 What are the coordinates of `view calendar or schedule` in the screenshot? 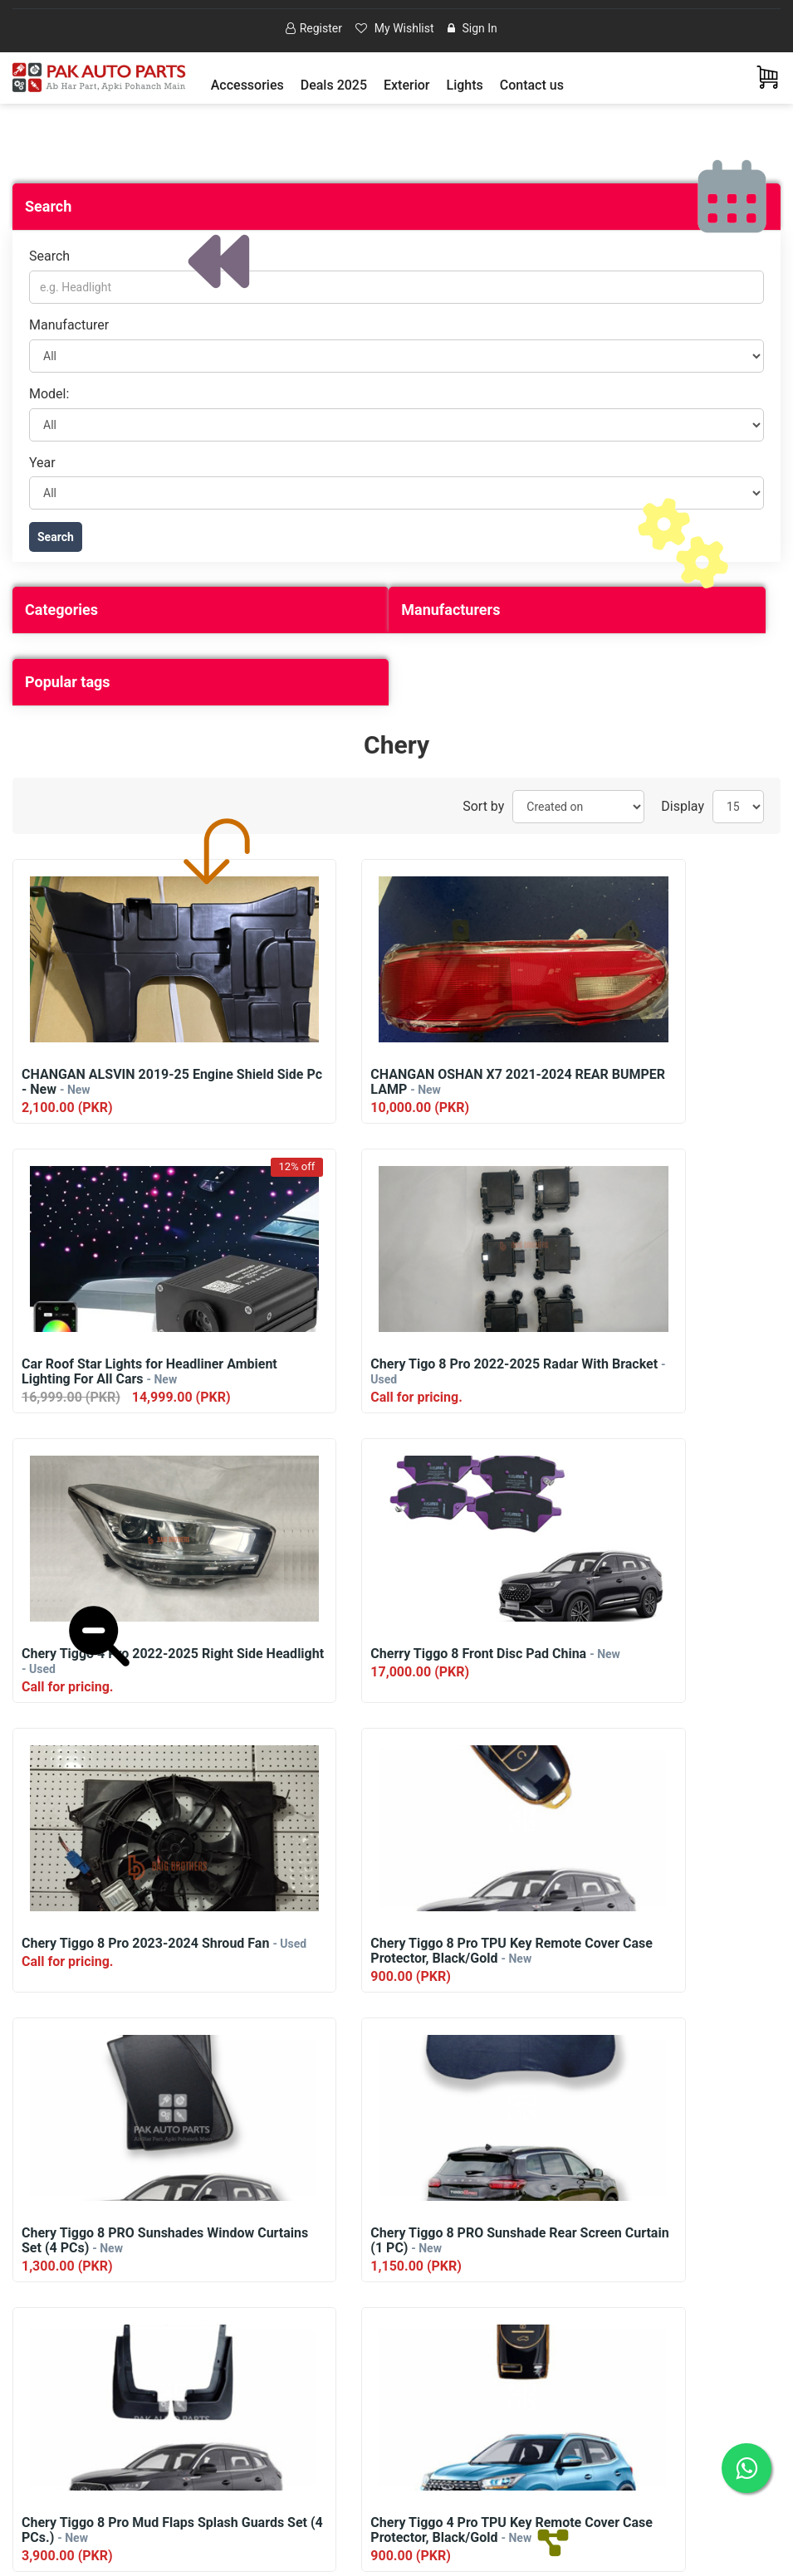 It's located at (732, 198).